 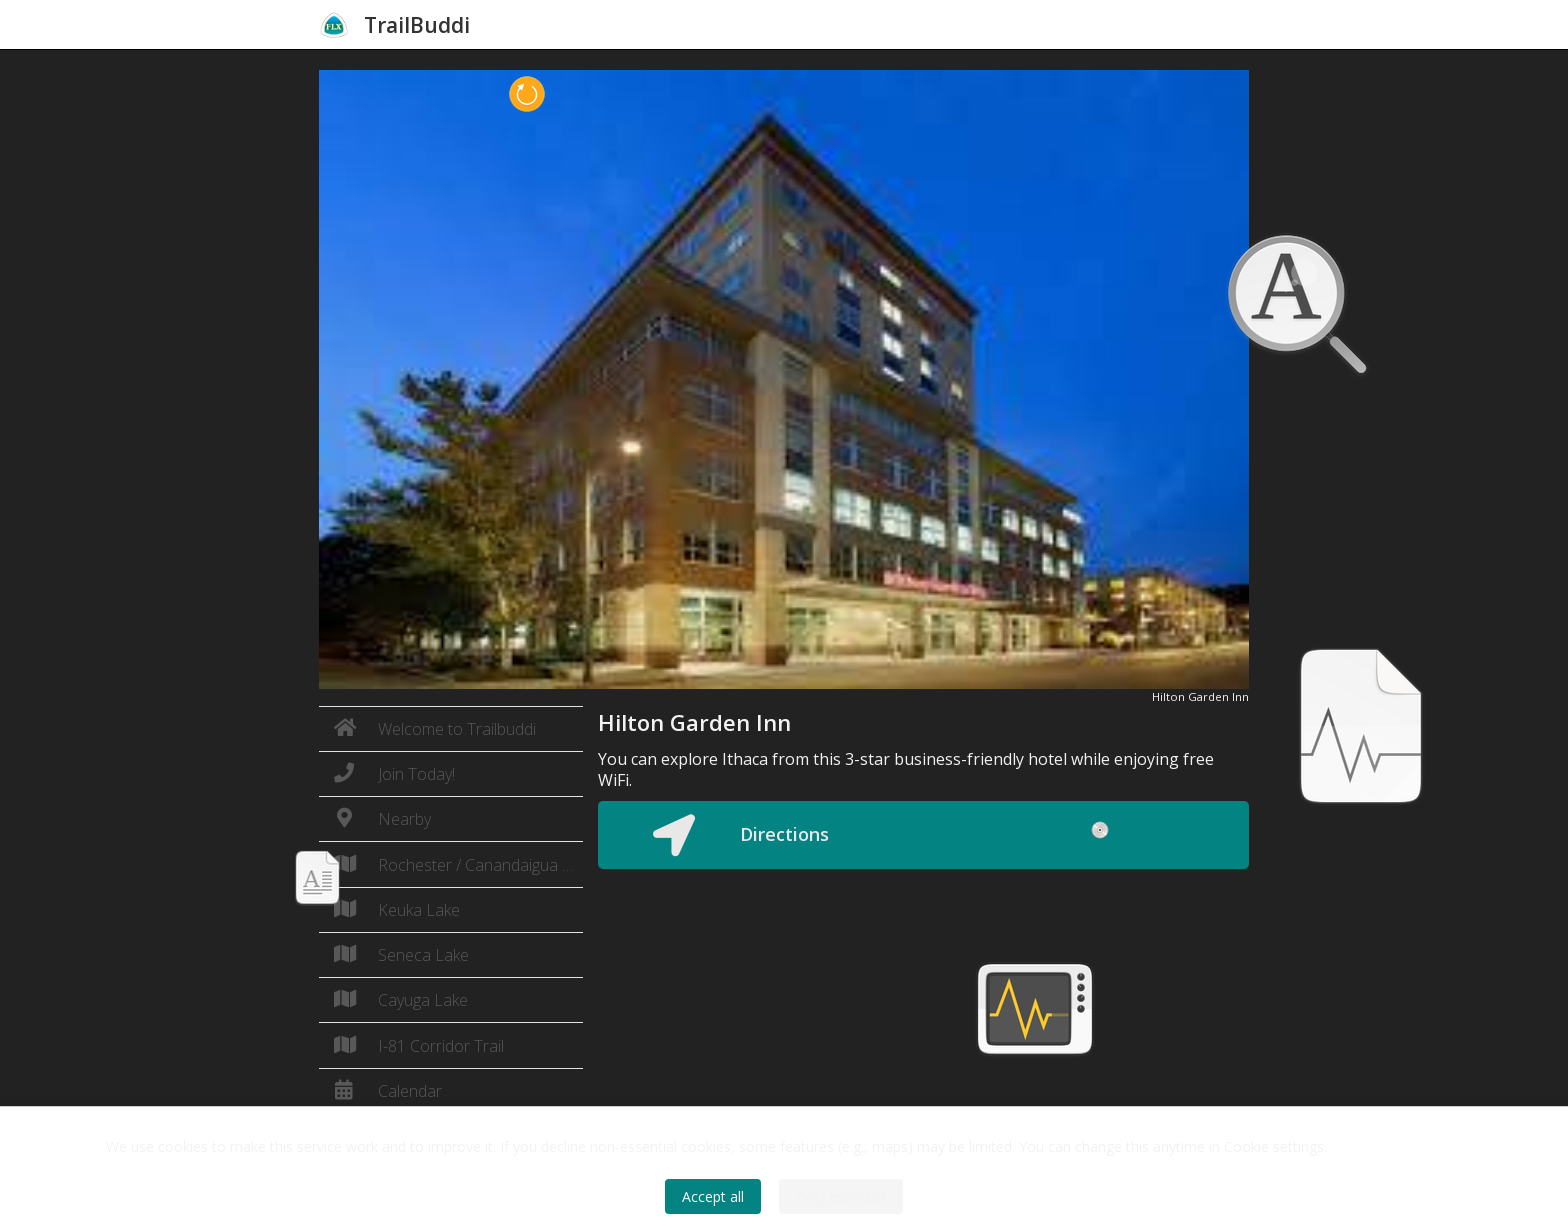 What do you see at coordinates (1100, 830) in the screenshot?
I see `access CD/DVD drive or disc reader` at bounding box center [1100, 830].